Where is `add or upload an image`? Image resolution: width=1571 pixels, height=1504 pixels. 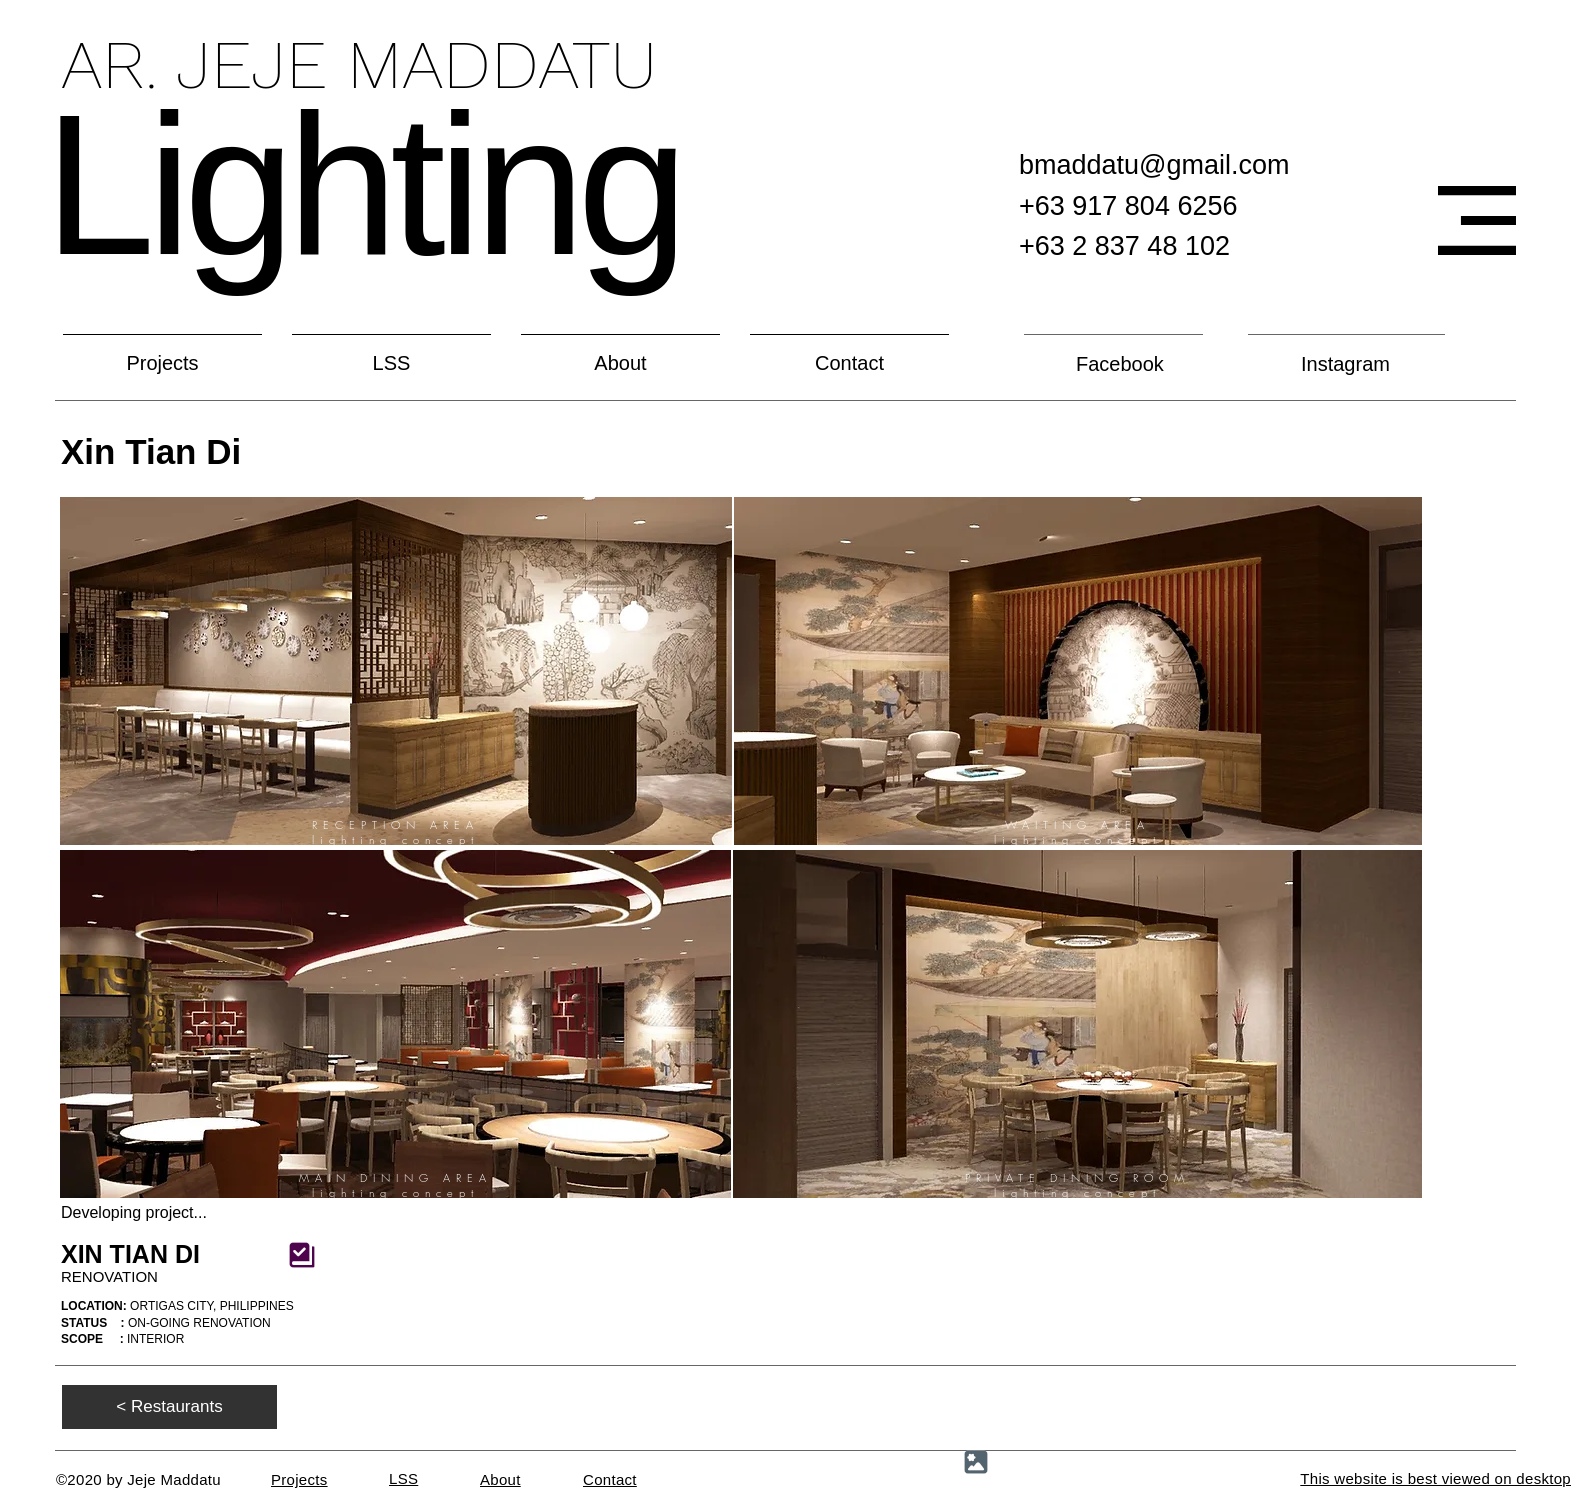
add or upload an image is located at coordinates (976, 1462).